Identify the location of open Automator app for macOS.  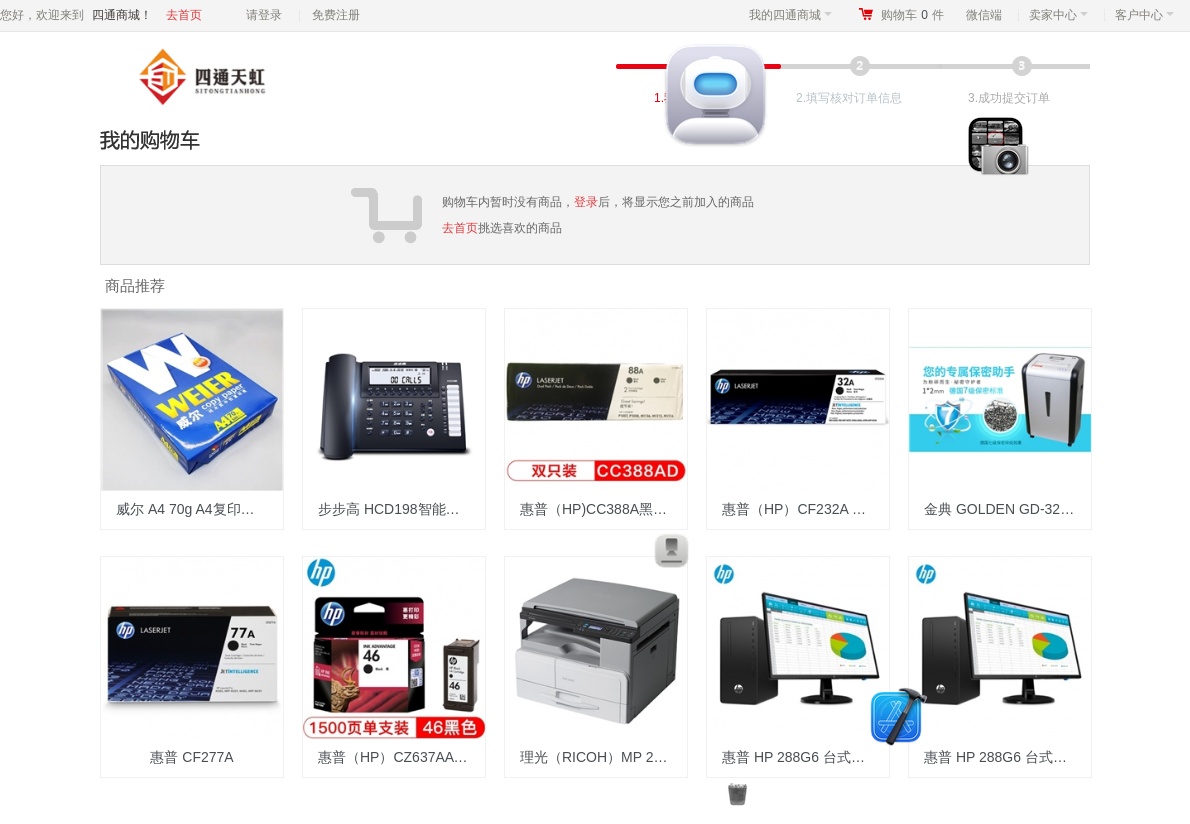
(715, 94).